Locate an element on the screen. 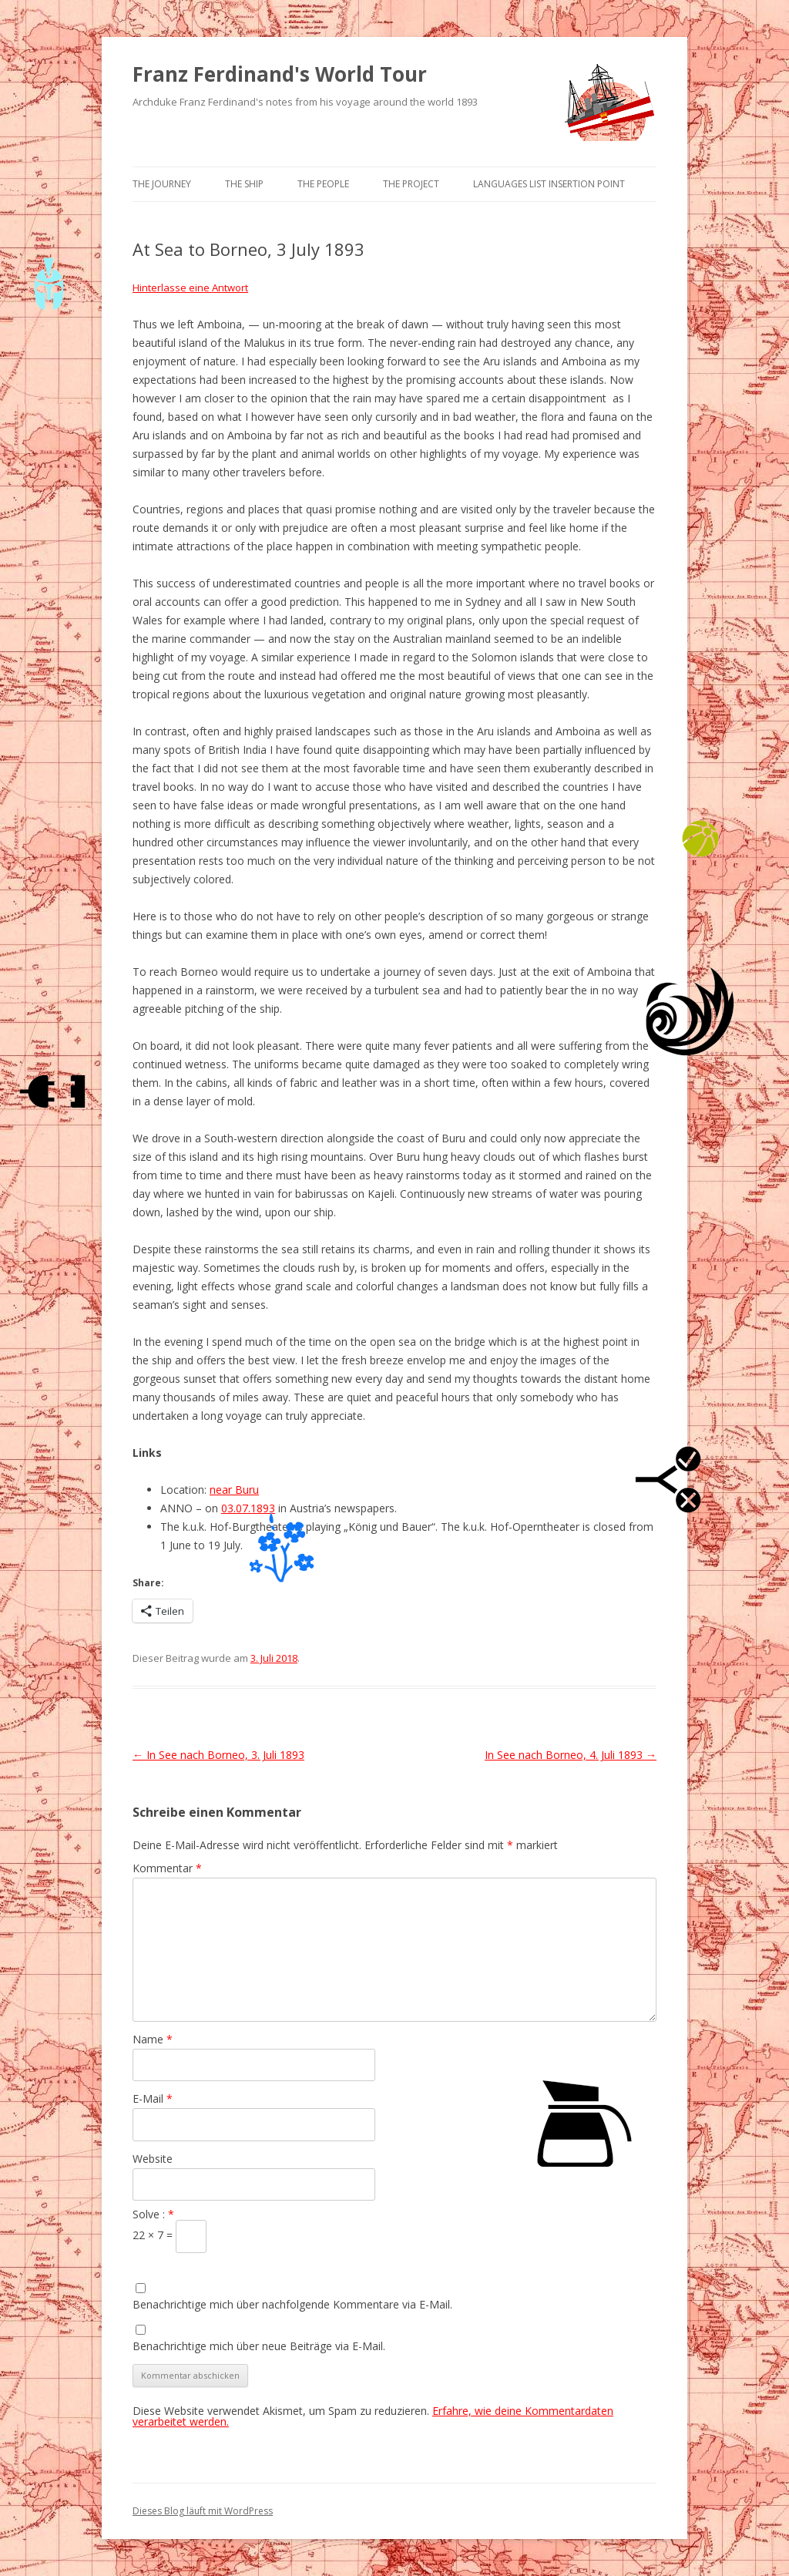 This screenshot has width=789, height=2576. indicates coffee is available or brewing is located at coordinates (584, 2123).